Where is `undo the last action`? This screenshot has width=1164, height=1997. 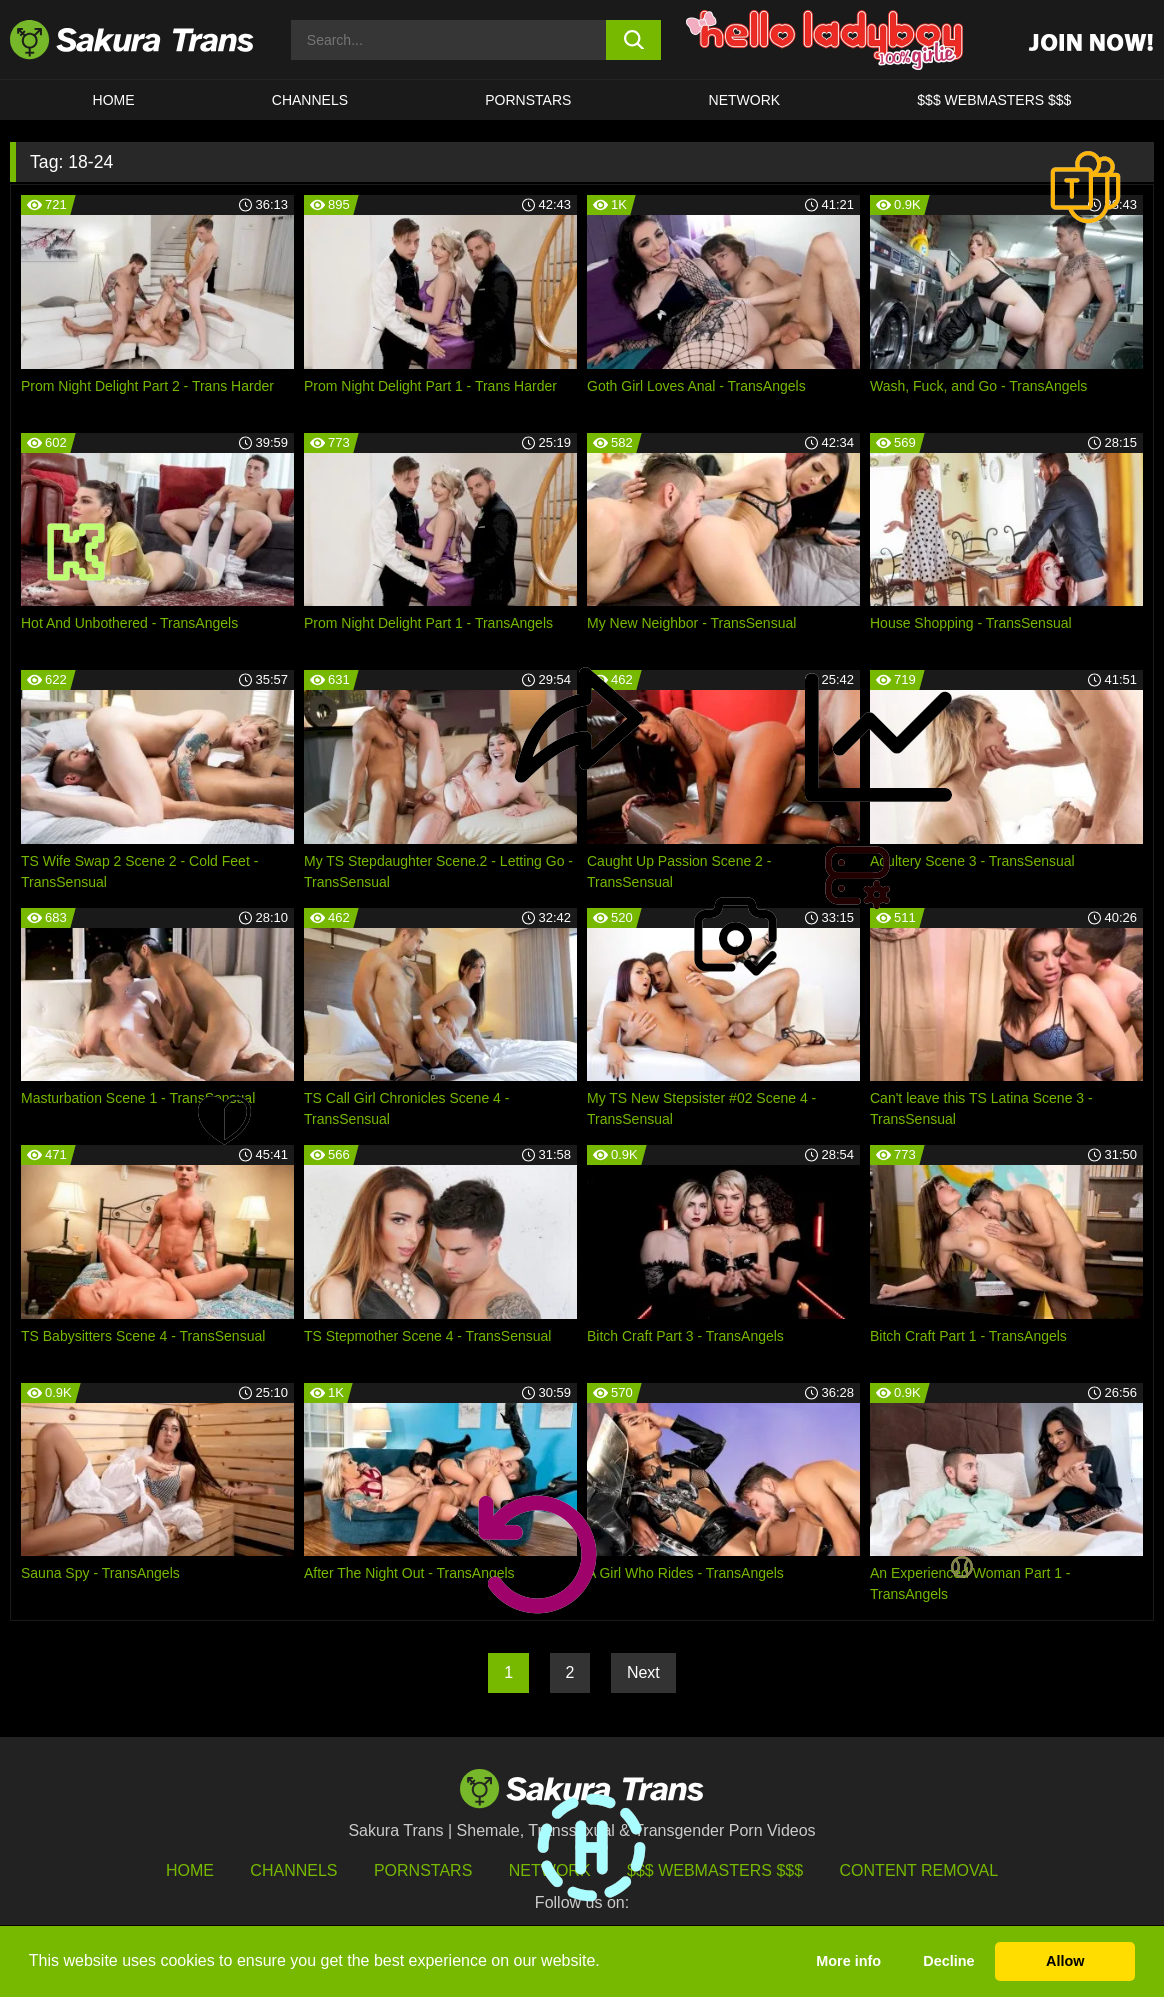
undo the last action is located at coordinates (537, 1554).